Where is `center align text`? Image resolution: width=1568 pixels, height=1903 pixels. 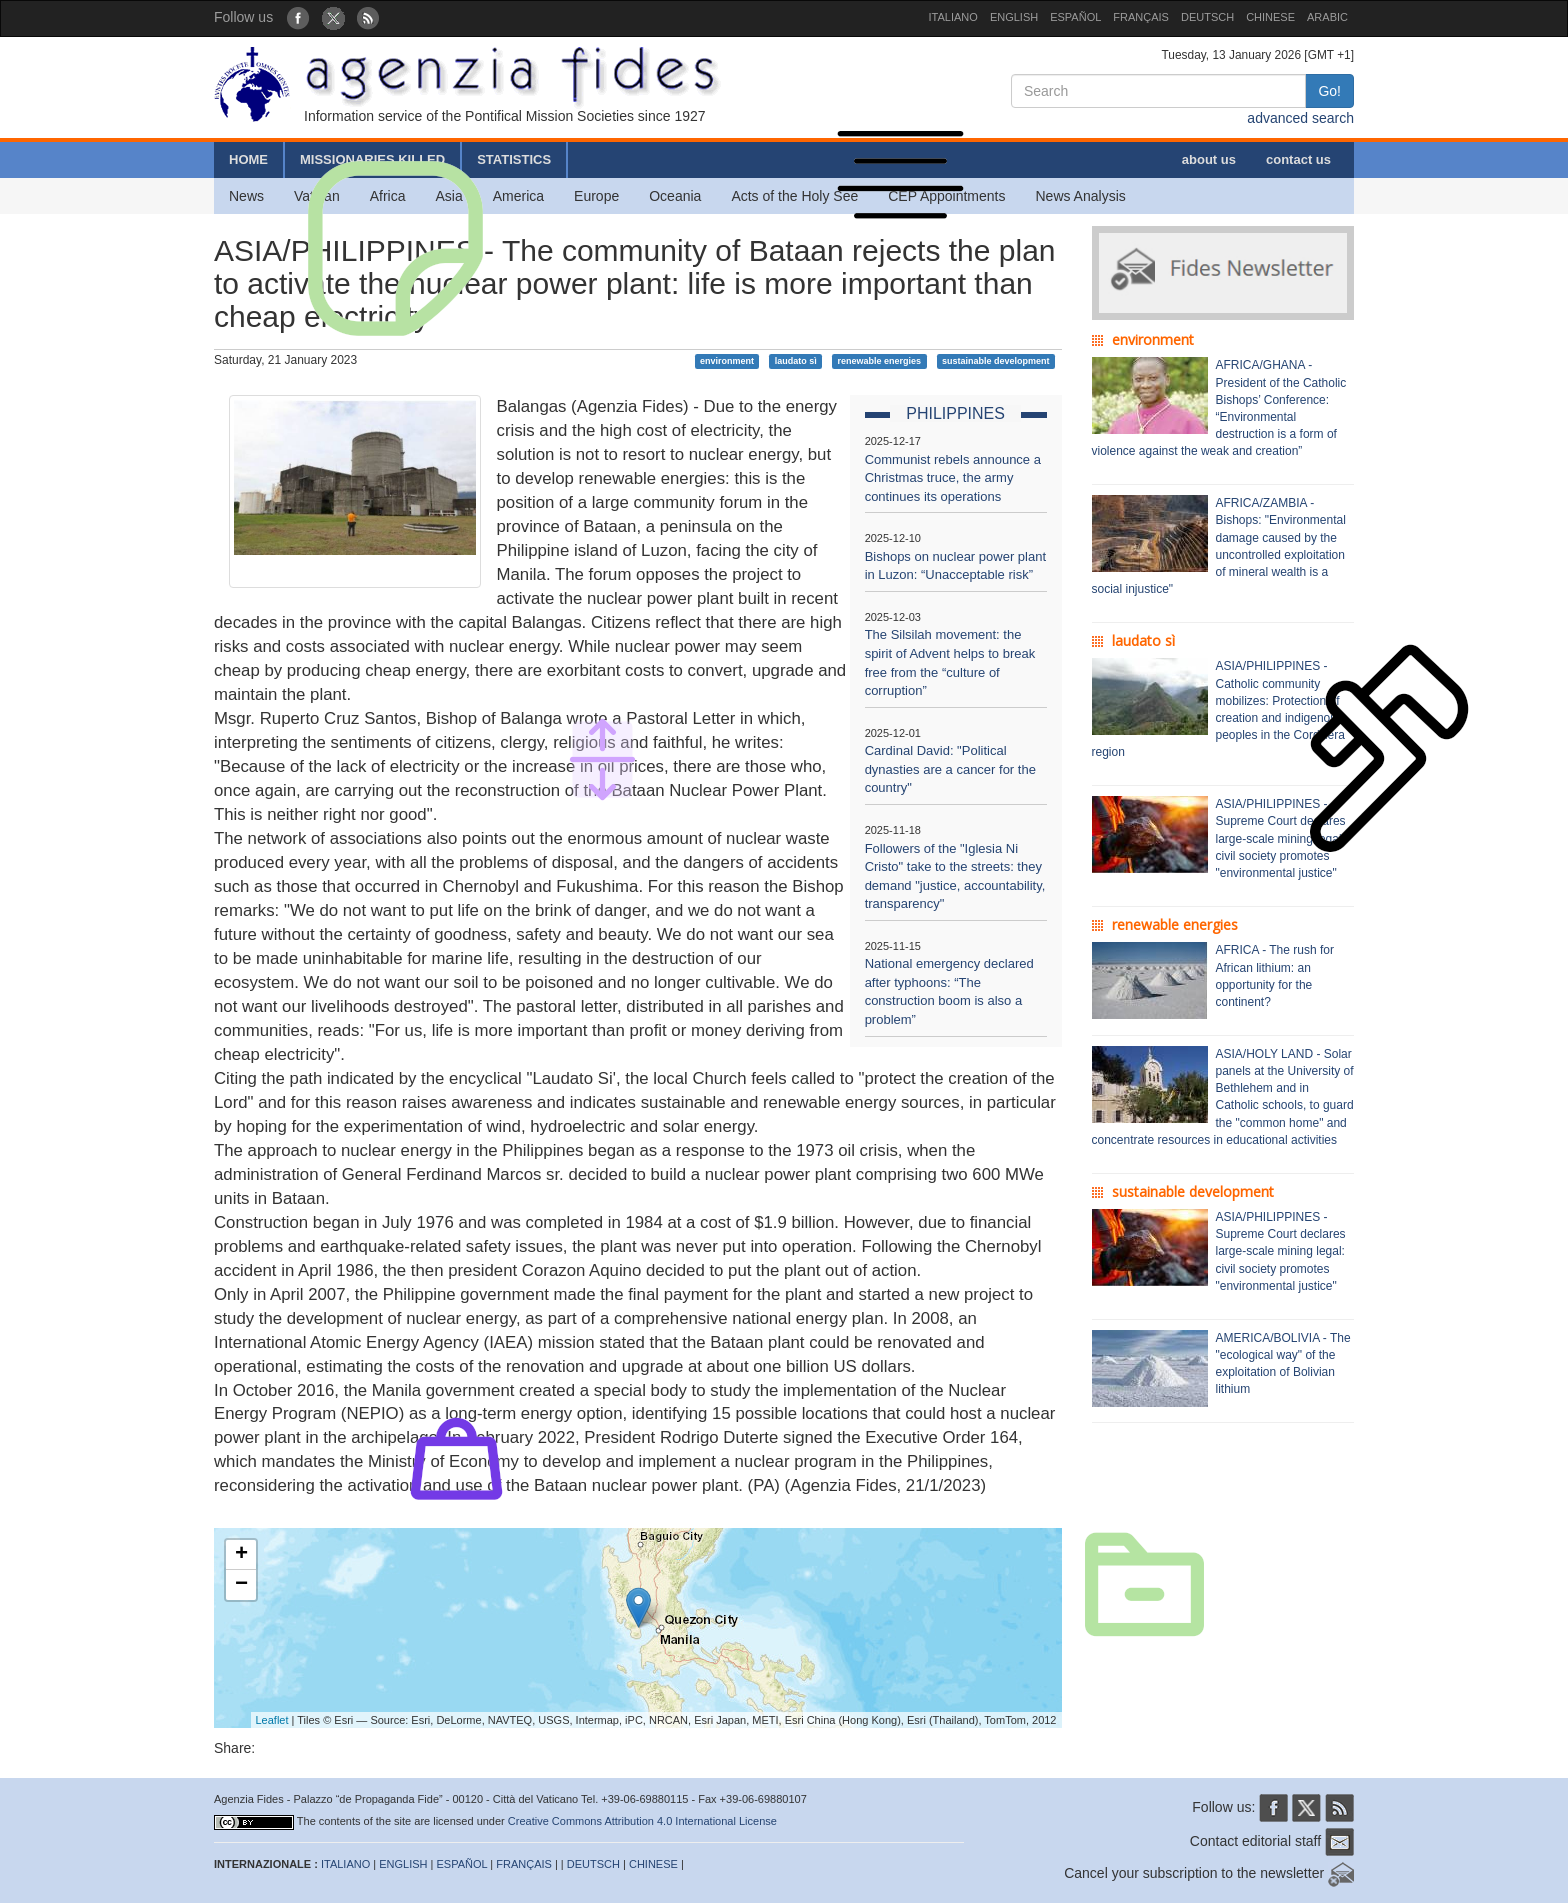
center align text is located at coordinates (900, 177).